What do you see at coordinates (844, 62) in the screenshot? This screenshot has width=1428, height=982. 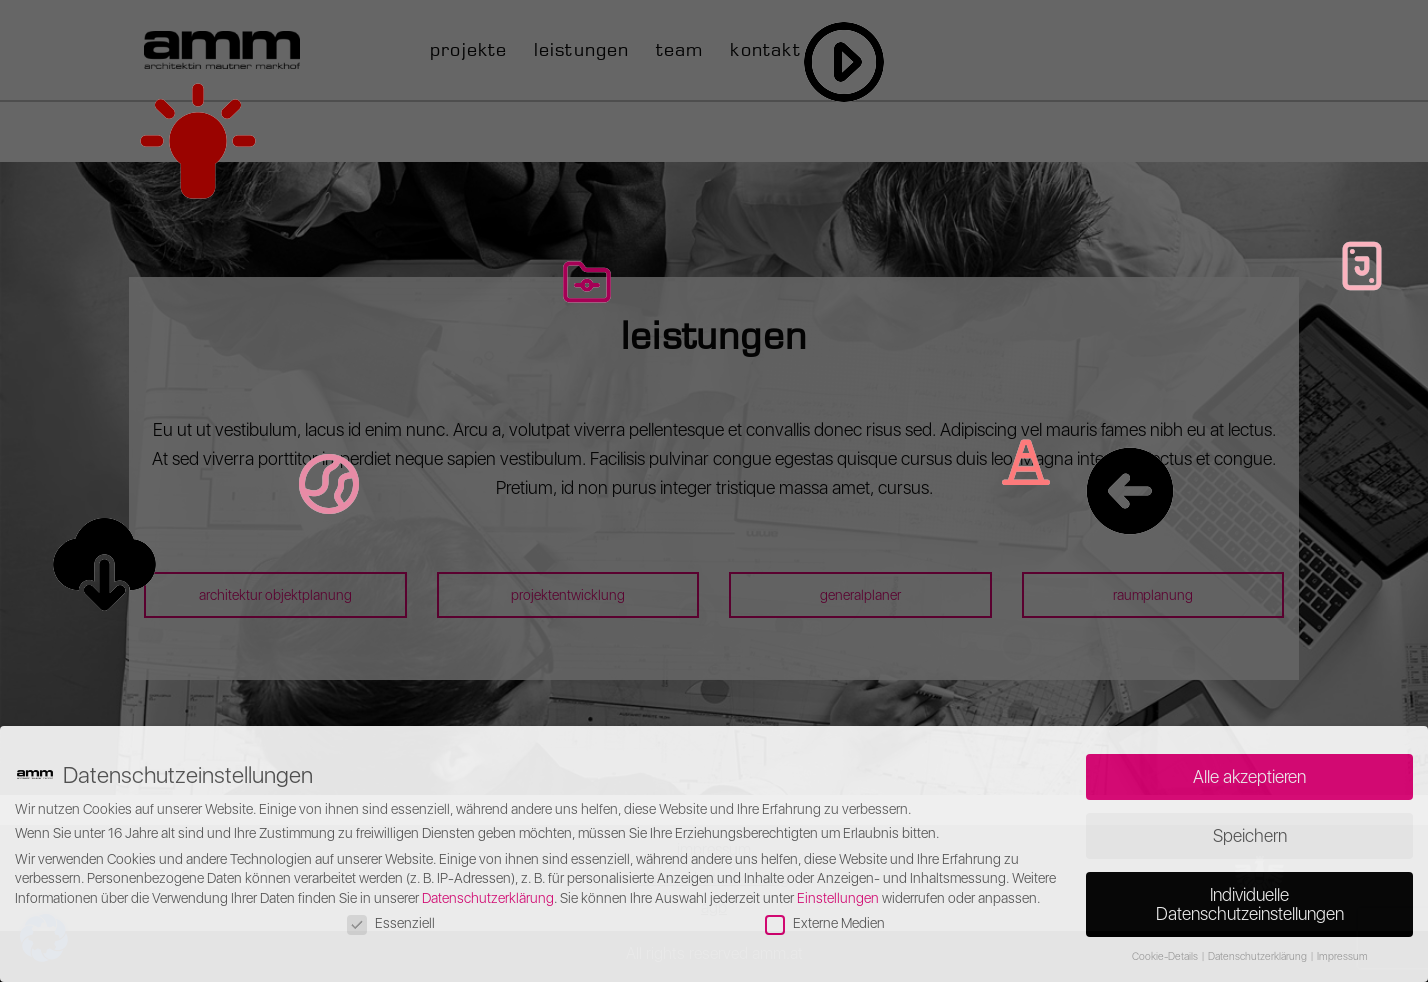 I see `play media or video content` at bounding box center [844, 62].